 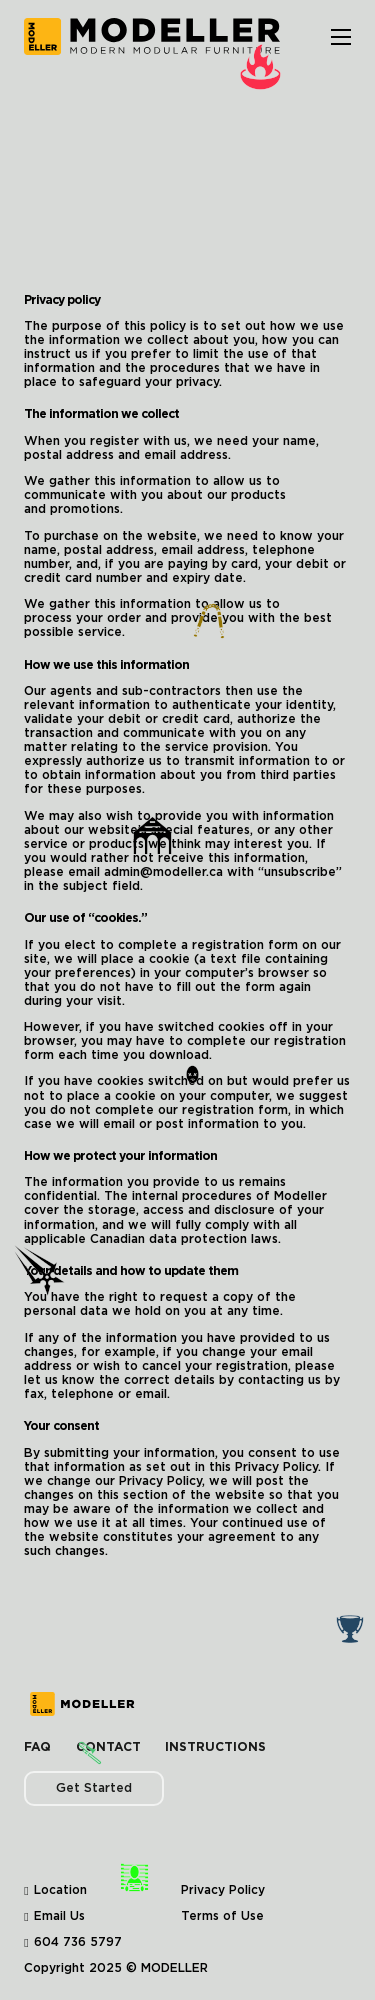 I want to click on view achievements or awards, so click(x=350, y=1629).